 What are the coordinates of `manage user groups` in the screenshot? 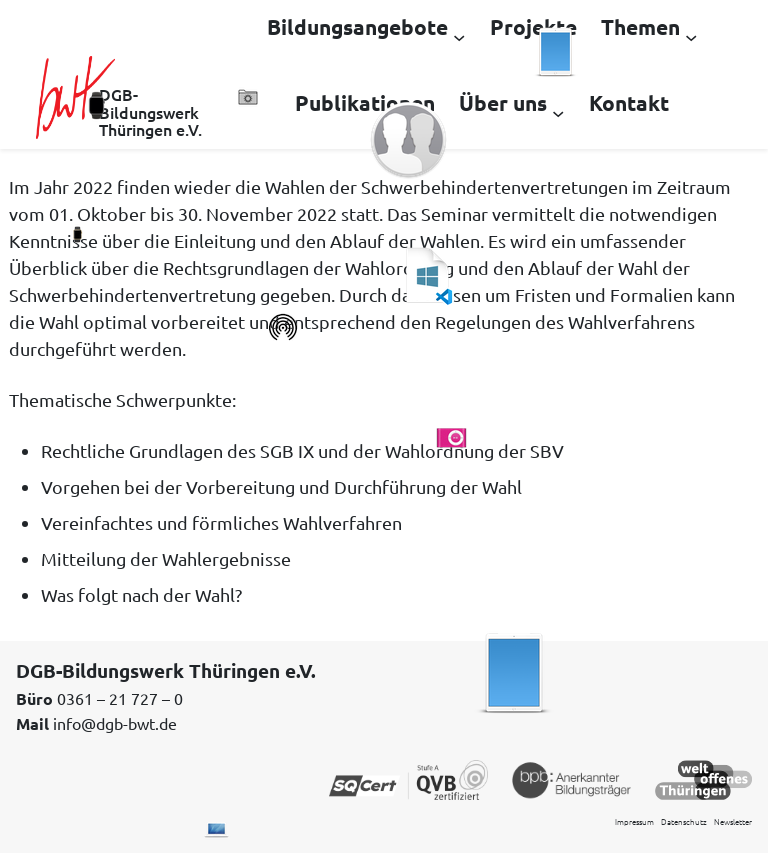 It's located at (408, 139).